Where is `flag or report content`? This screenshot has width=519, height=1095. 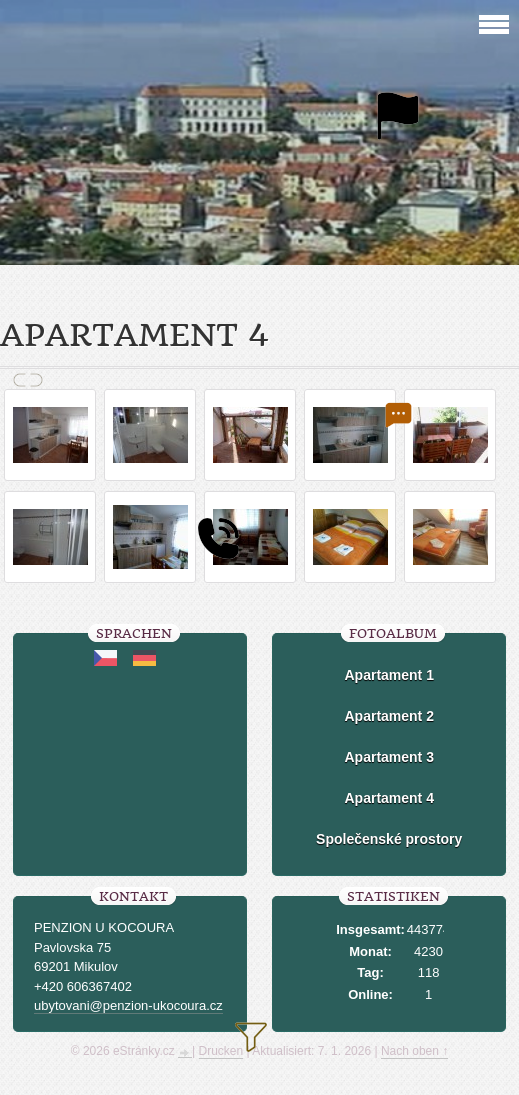
flag or report content is located at coordinates (398, 116).